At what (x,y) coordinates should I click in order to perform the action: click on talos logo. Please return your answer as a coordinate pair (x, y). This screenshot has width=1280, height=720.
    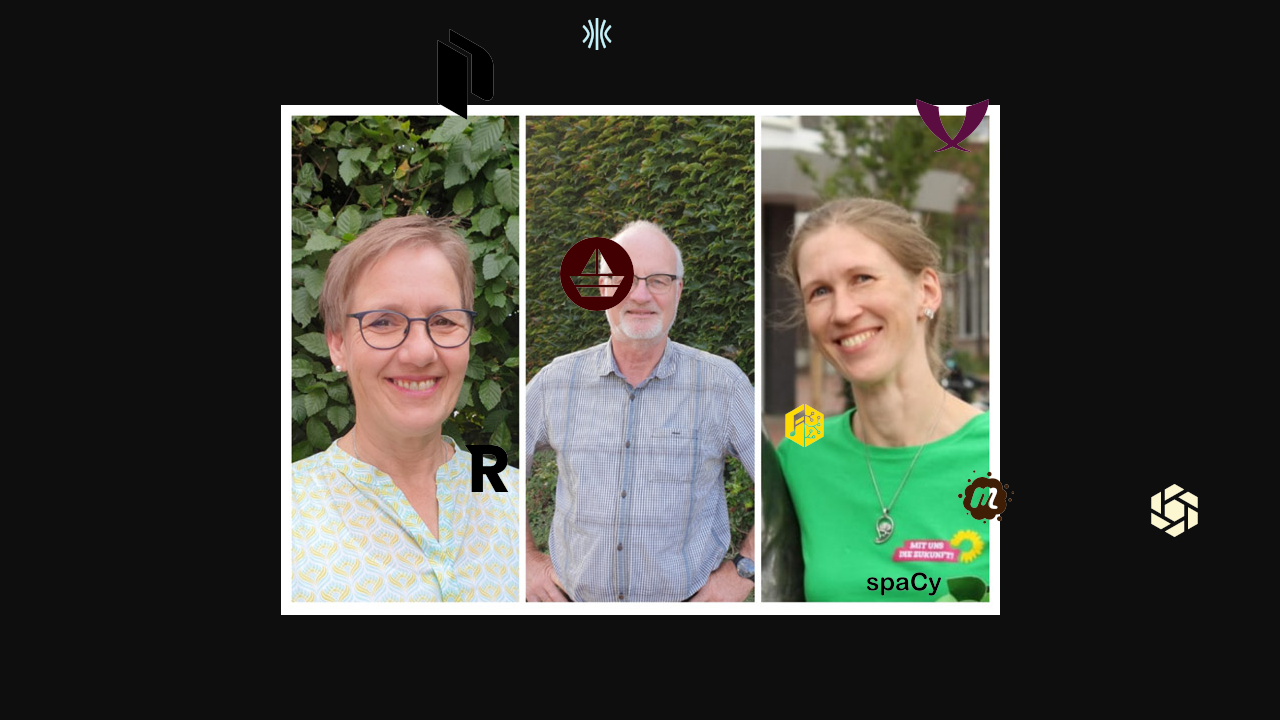
    Looking at the image, I should click on (597, 34).